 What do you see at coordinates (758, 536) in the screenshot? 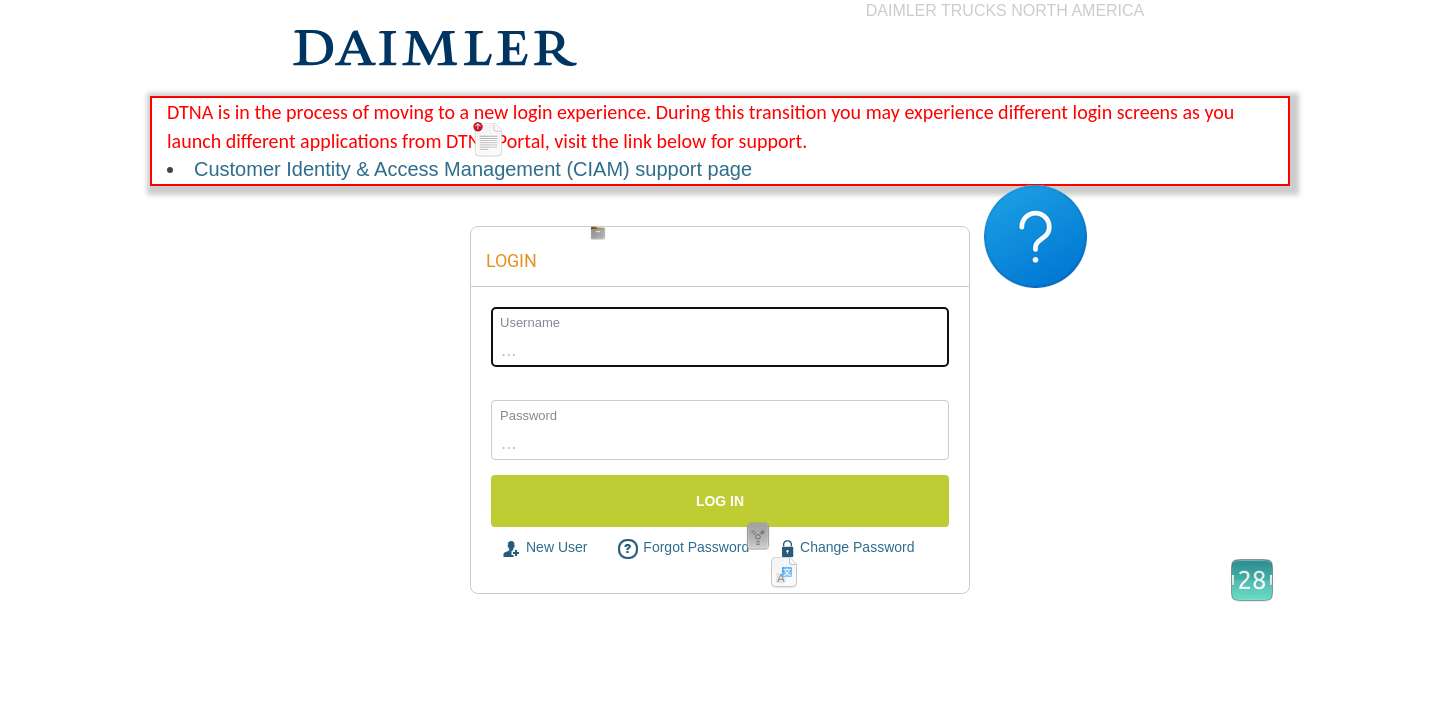
I see `access firewire external hard drive` at bounding box center [758, 536].